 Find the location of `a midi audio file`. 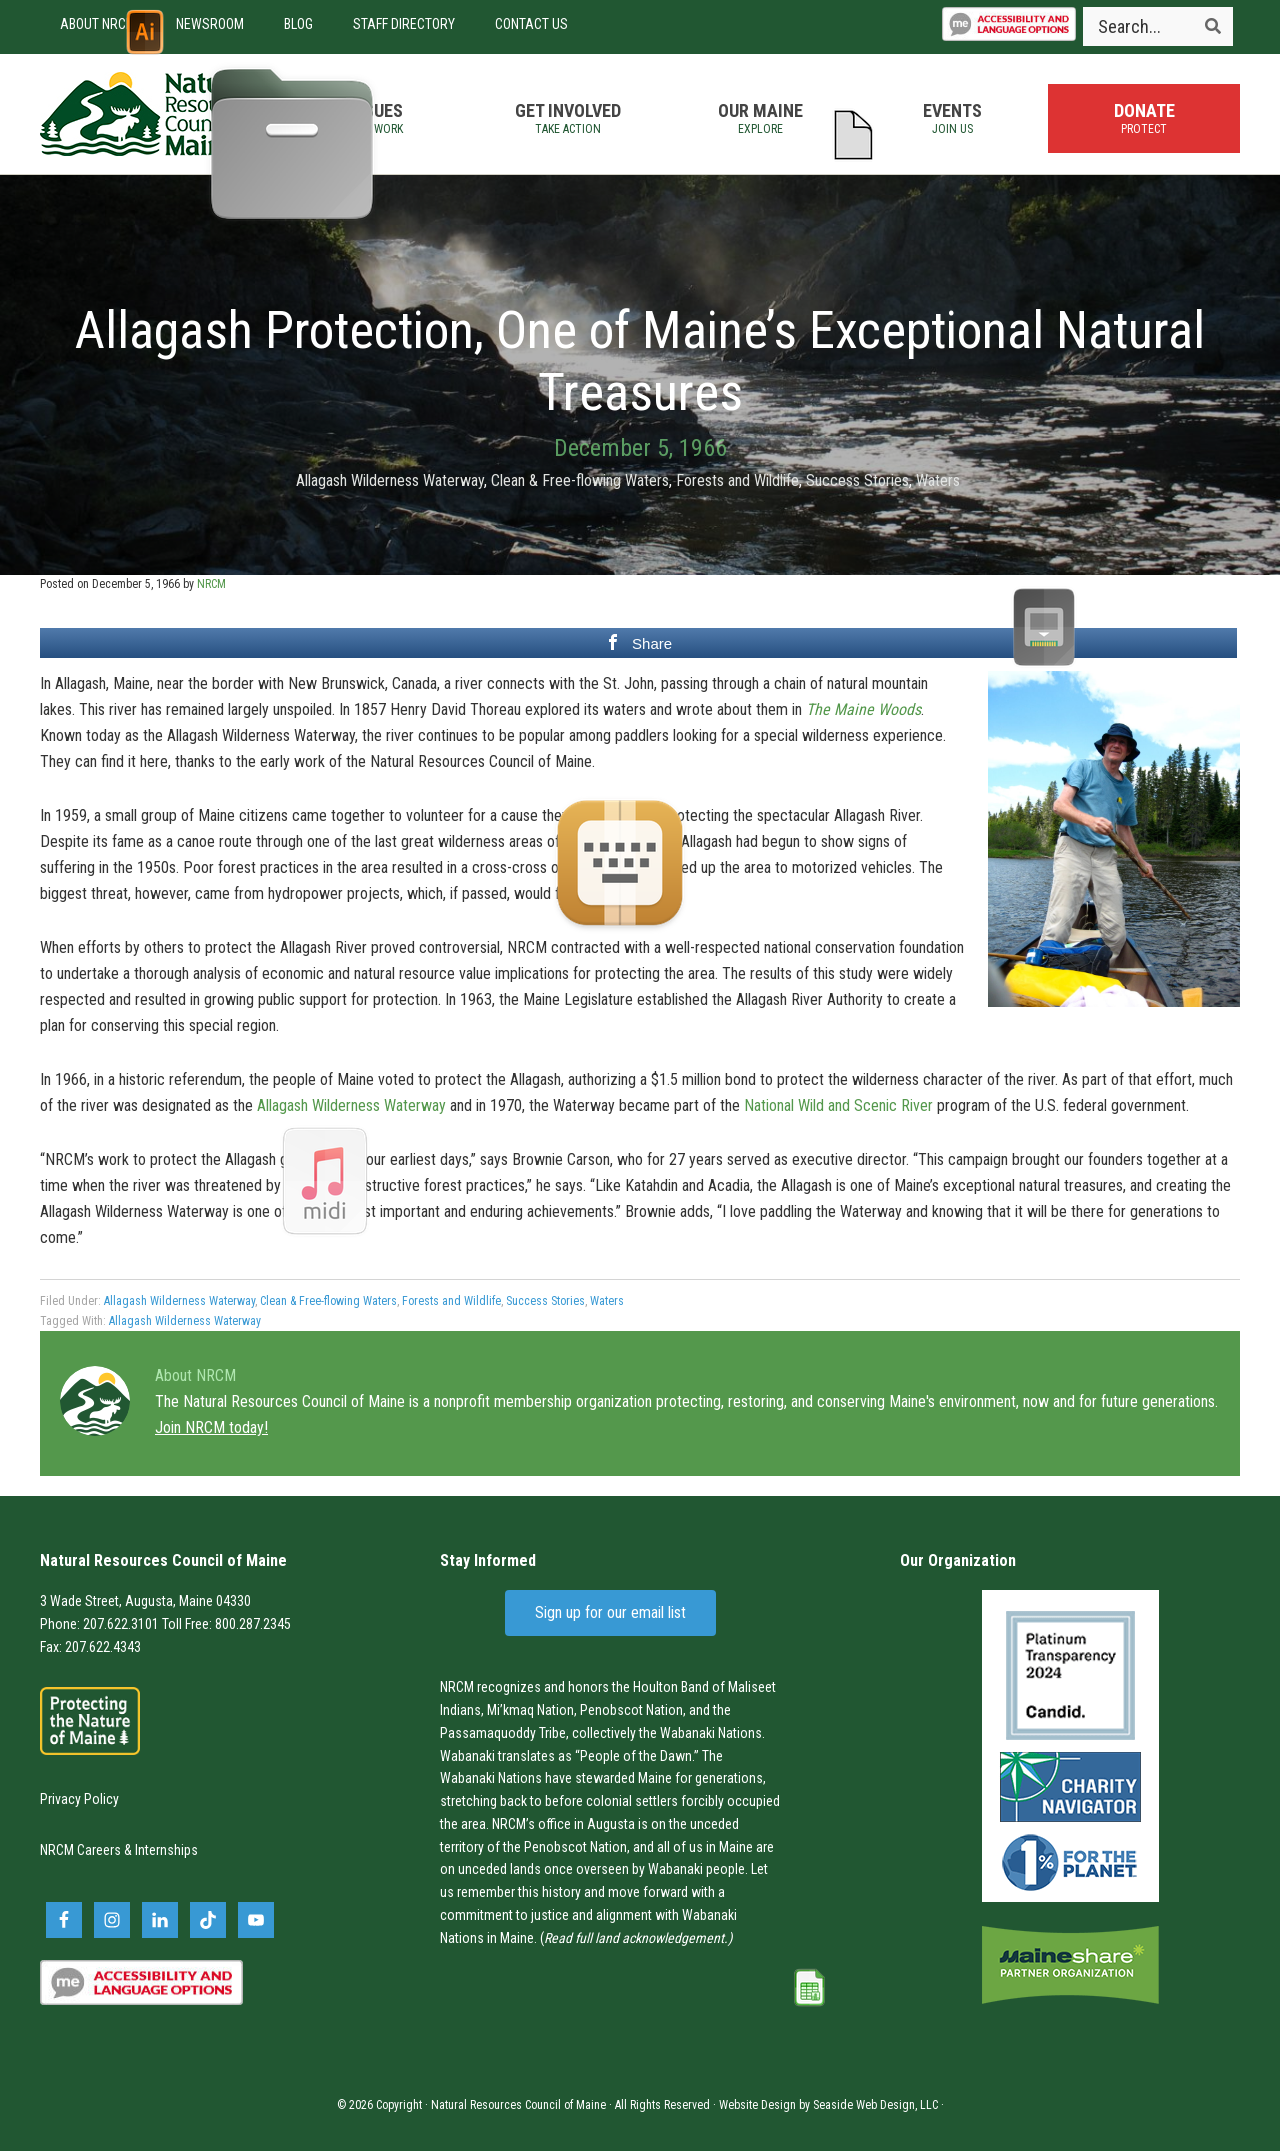

a midi audio file is located at coordinates (325, 1181).